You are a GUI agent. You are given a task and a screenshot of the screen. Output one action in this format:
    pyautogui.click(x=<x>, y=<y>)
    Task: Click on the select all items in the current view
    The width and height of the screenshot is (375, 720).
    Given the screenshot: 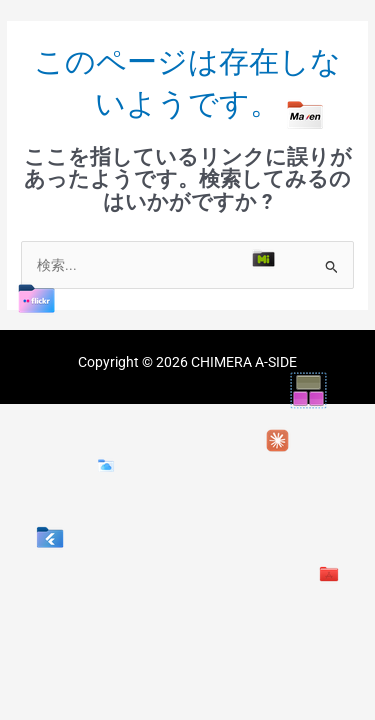 What is the action you would take?
    pyautogui.click(x=308, y=390)
    